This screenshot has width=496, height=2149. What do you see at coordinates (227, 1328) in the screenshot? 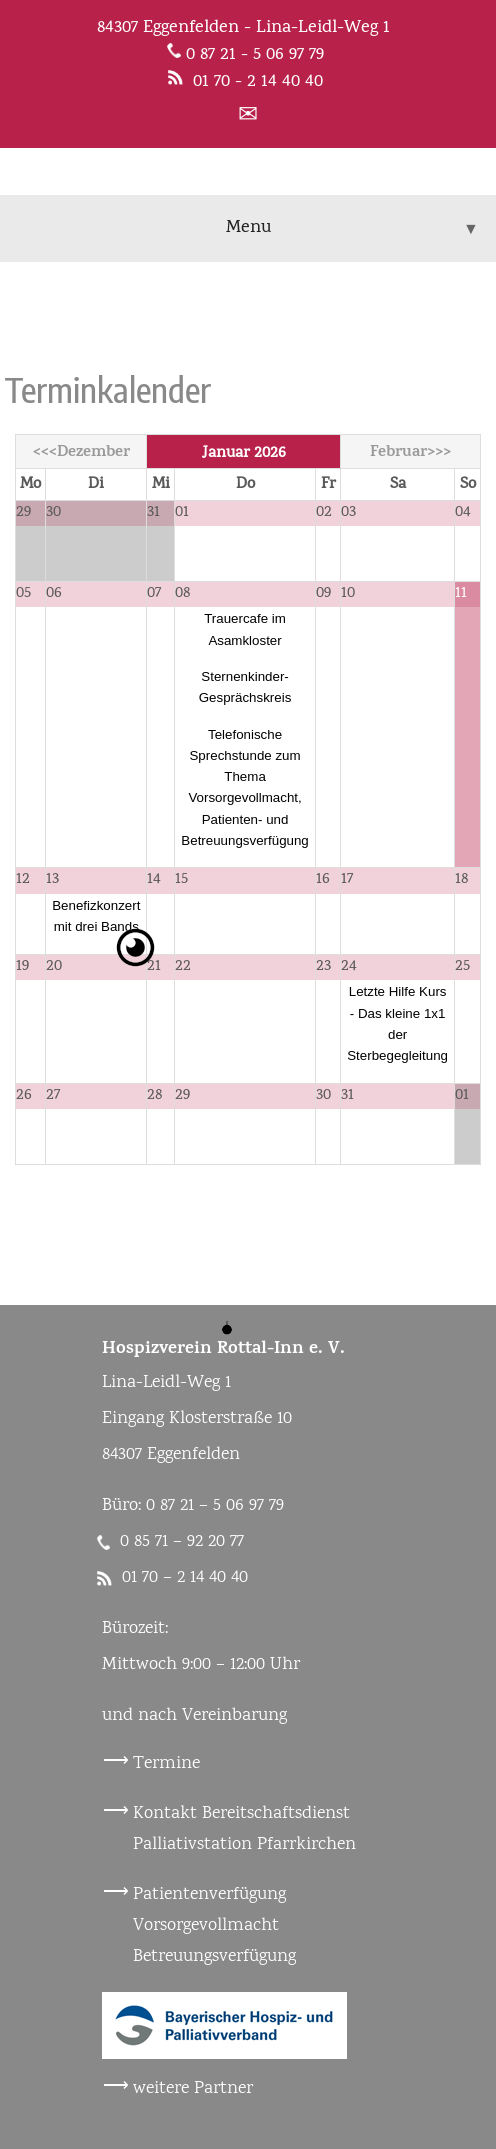
I see `indicates gender-neutral or non-binary option` at bounding box center [227, 1328].